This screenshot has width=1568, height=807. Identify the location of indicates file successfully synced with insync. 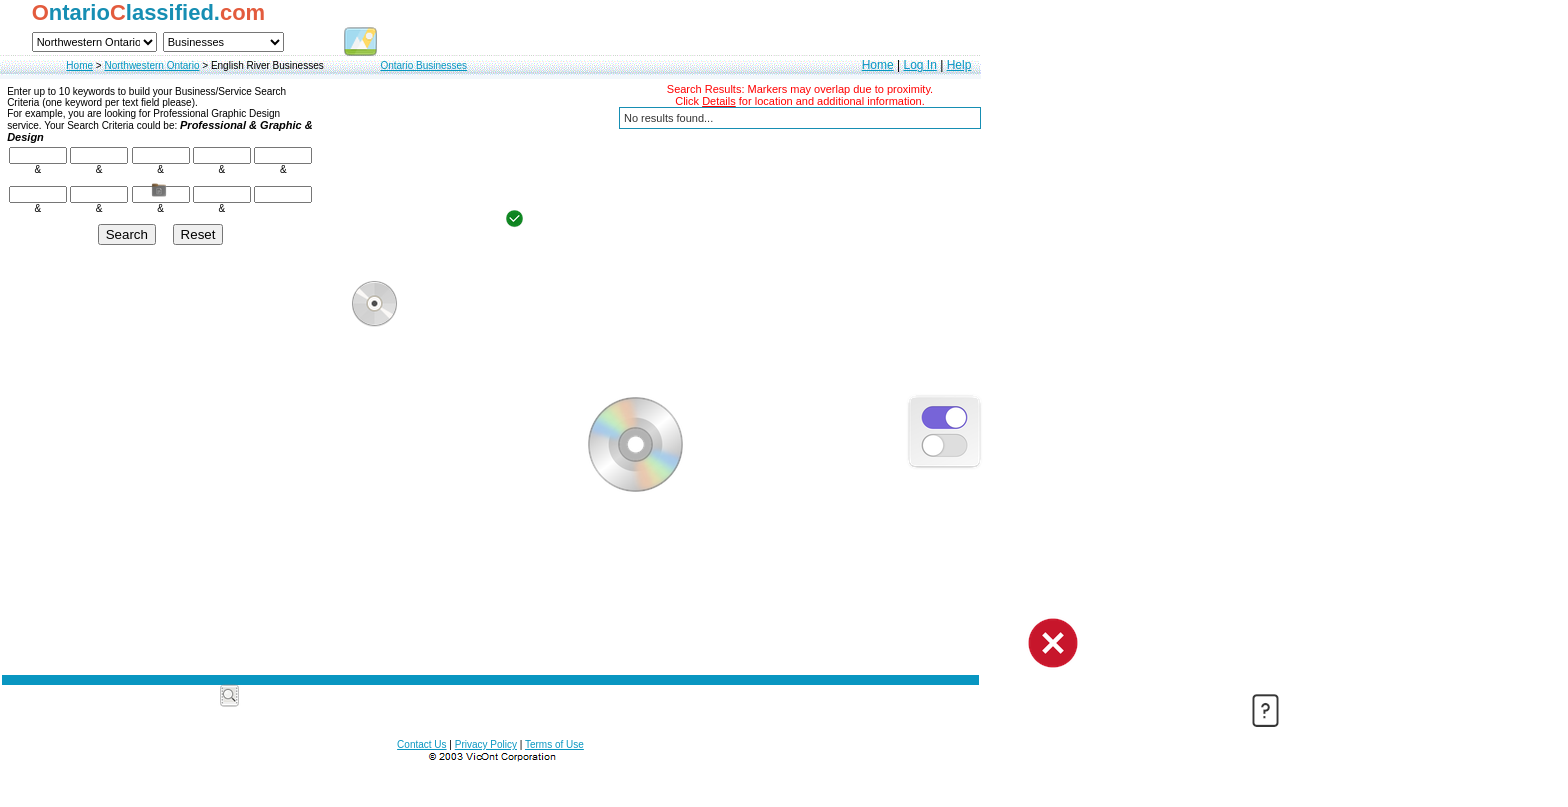
(514, 218).